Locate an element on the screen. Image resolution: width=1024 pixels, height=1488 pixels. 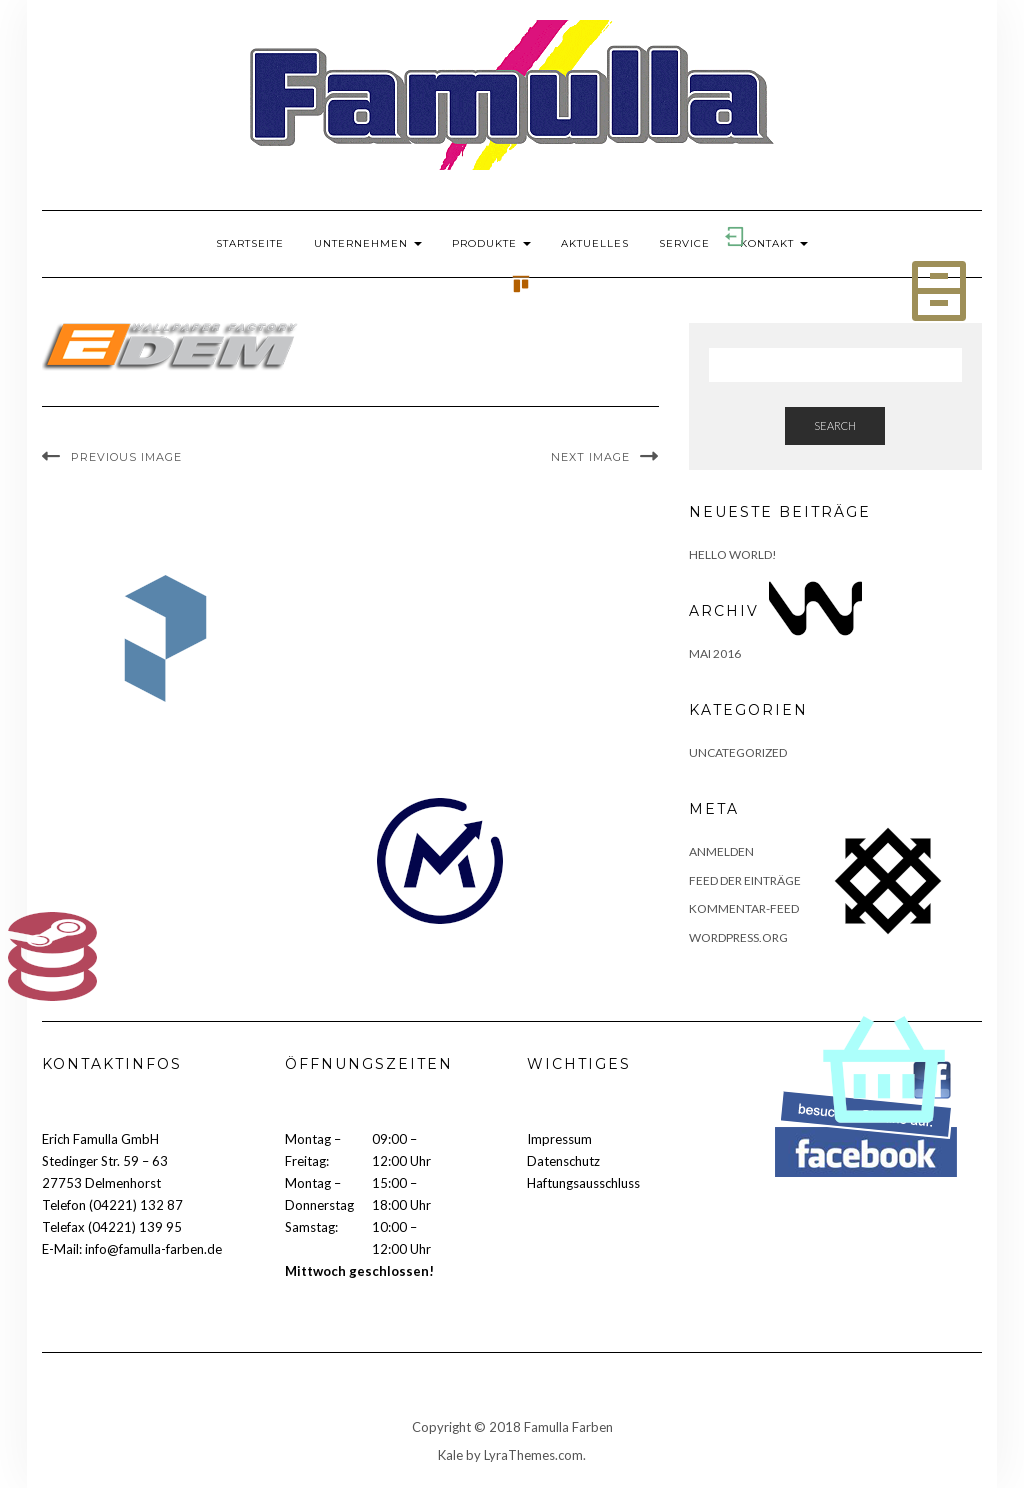
align items to the top of the container is located at coordinates (521, 284).